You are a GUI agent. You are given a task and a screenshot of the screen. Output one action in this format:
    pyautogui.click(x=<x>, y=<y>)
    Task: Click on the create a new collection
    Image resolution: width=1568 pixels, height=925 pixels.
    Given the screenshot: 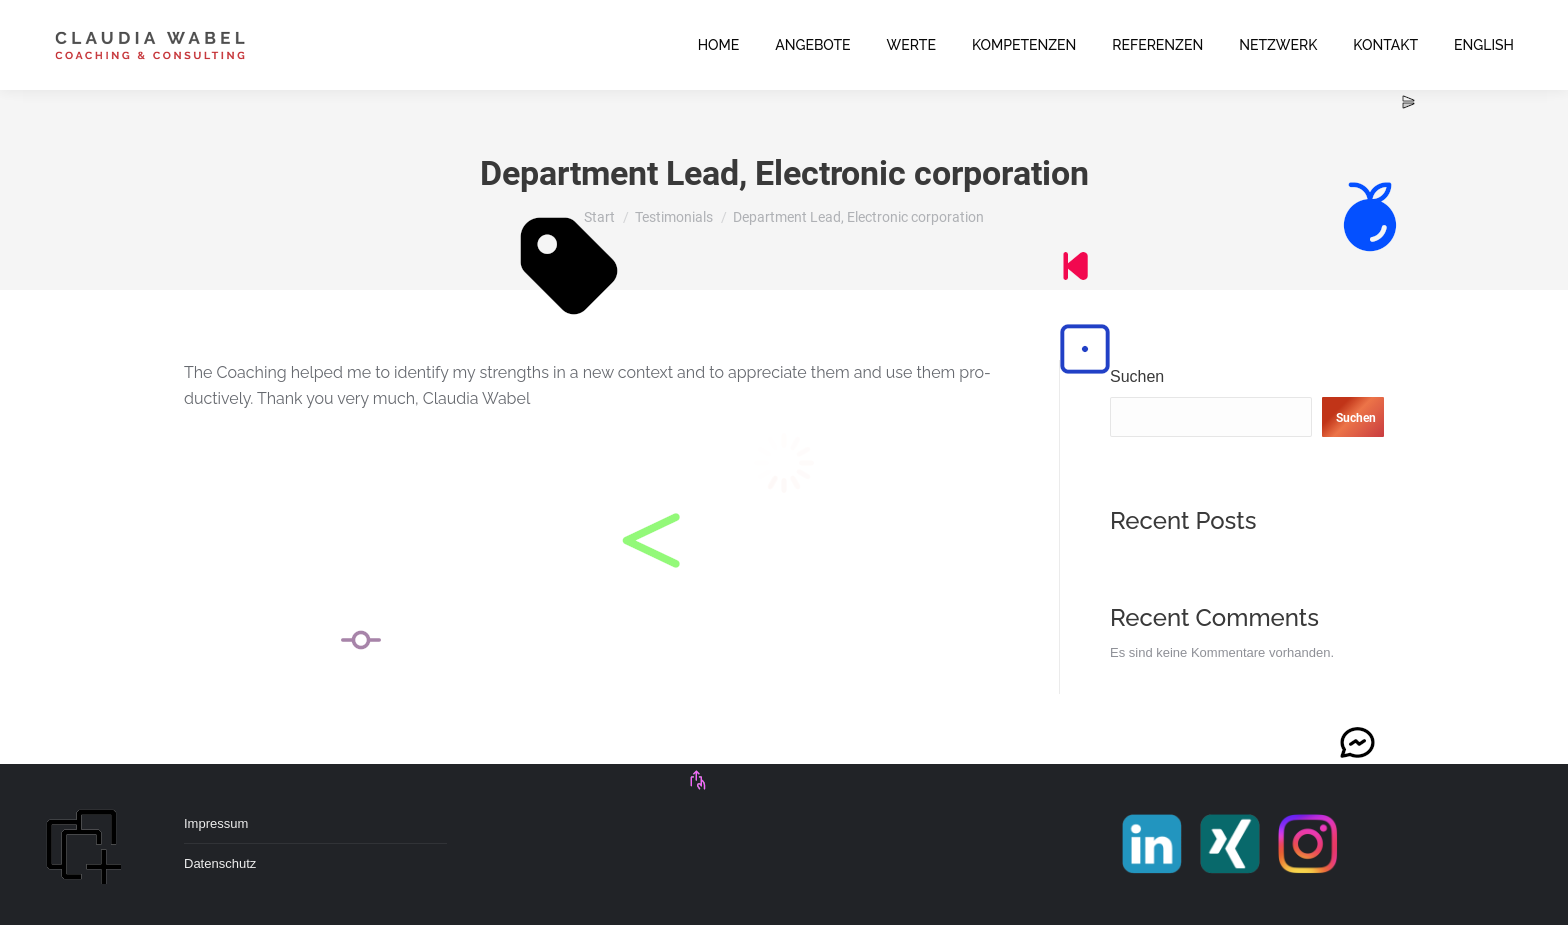 What is the action you would take?
    pyautogui.click(x=81, y=844)
    